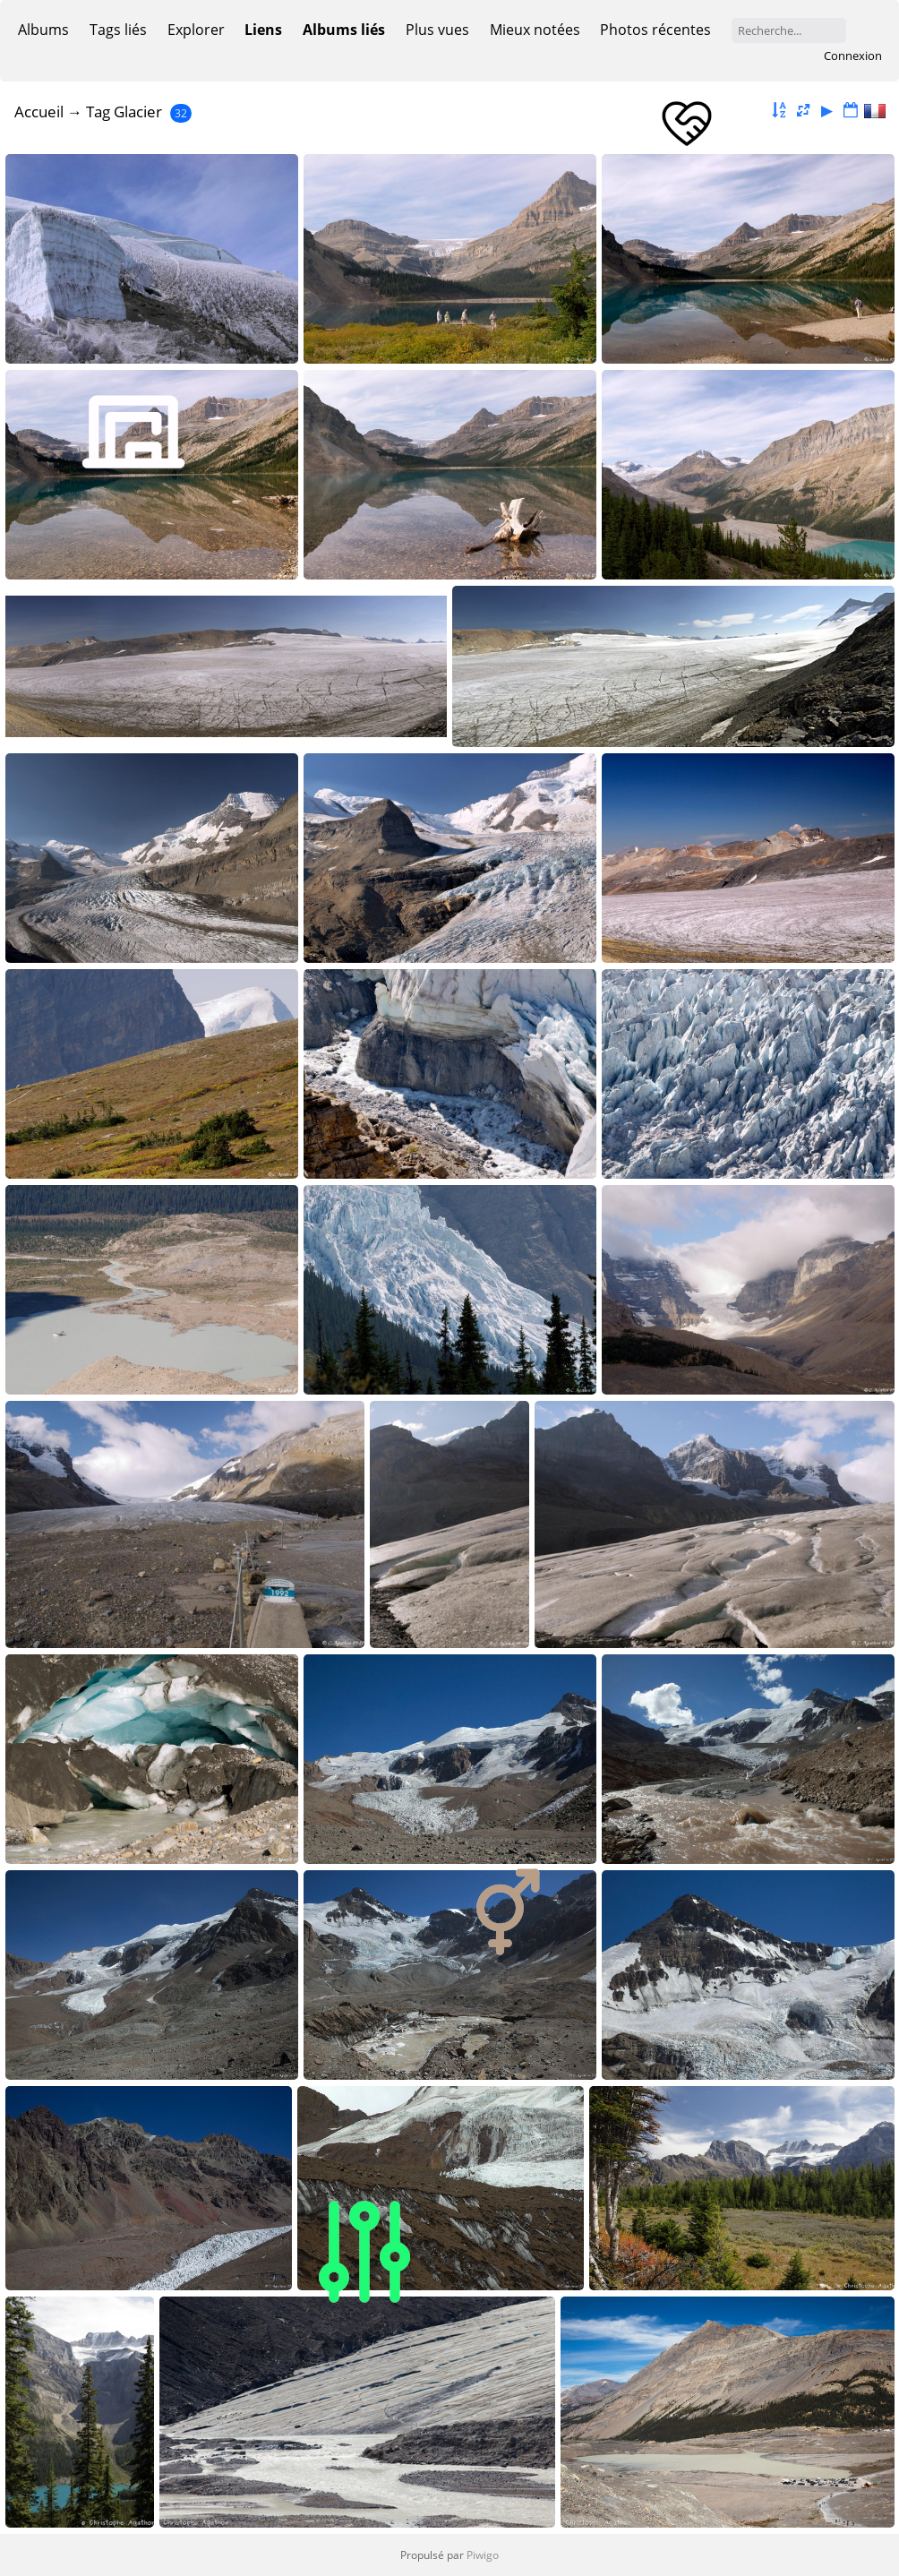 Image resolution: width=899 pixels, height=2576 pixels. What do you see at coordinates (500, 1911) in the screenshot?
I see `indicates gender options or settings` at bounding box center [500, 1911].